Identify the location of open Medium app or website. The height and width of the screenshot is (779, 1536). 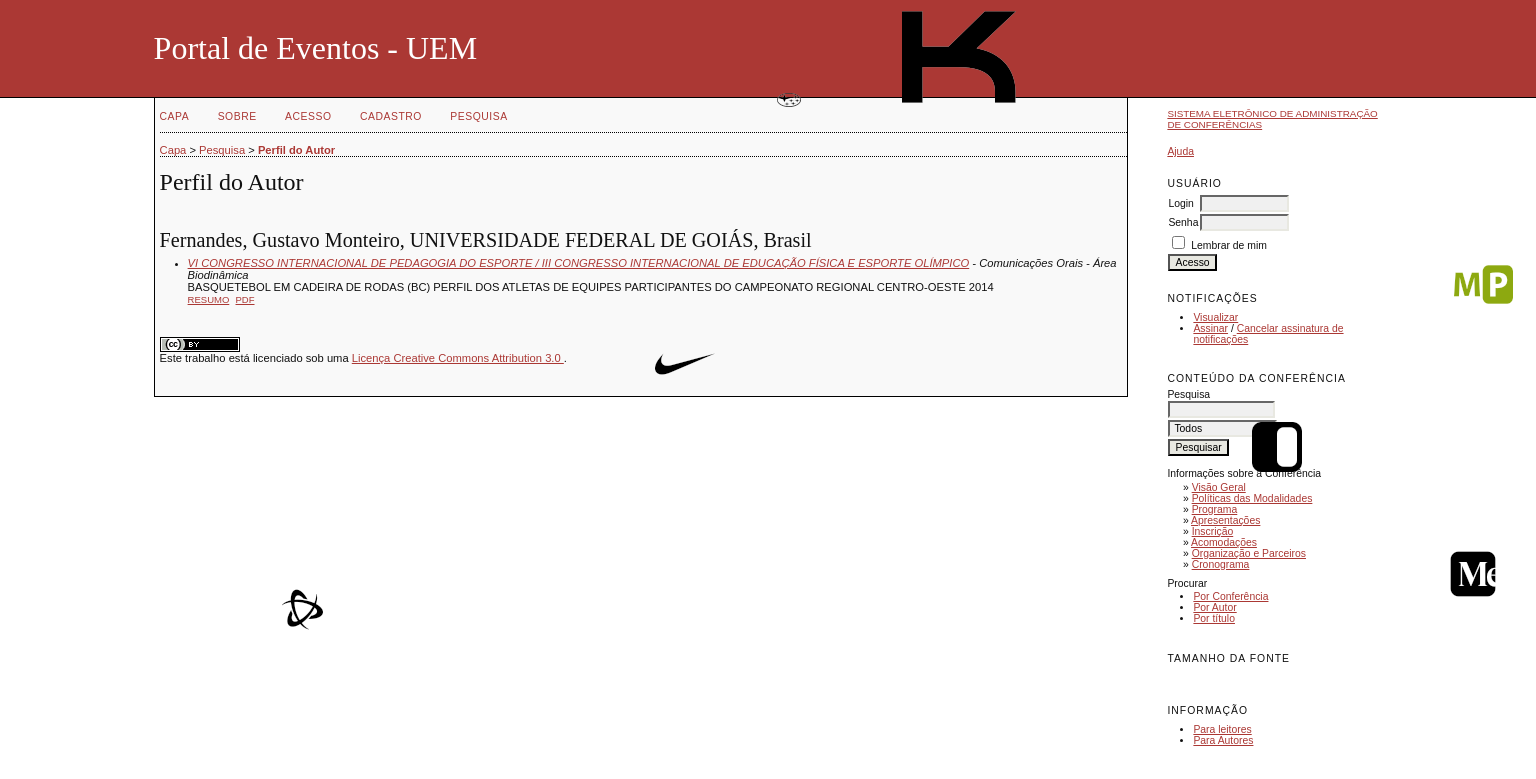
(1473, 574).